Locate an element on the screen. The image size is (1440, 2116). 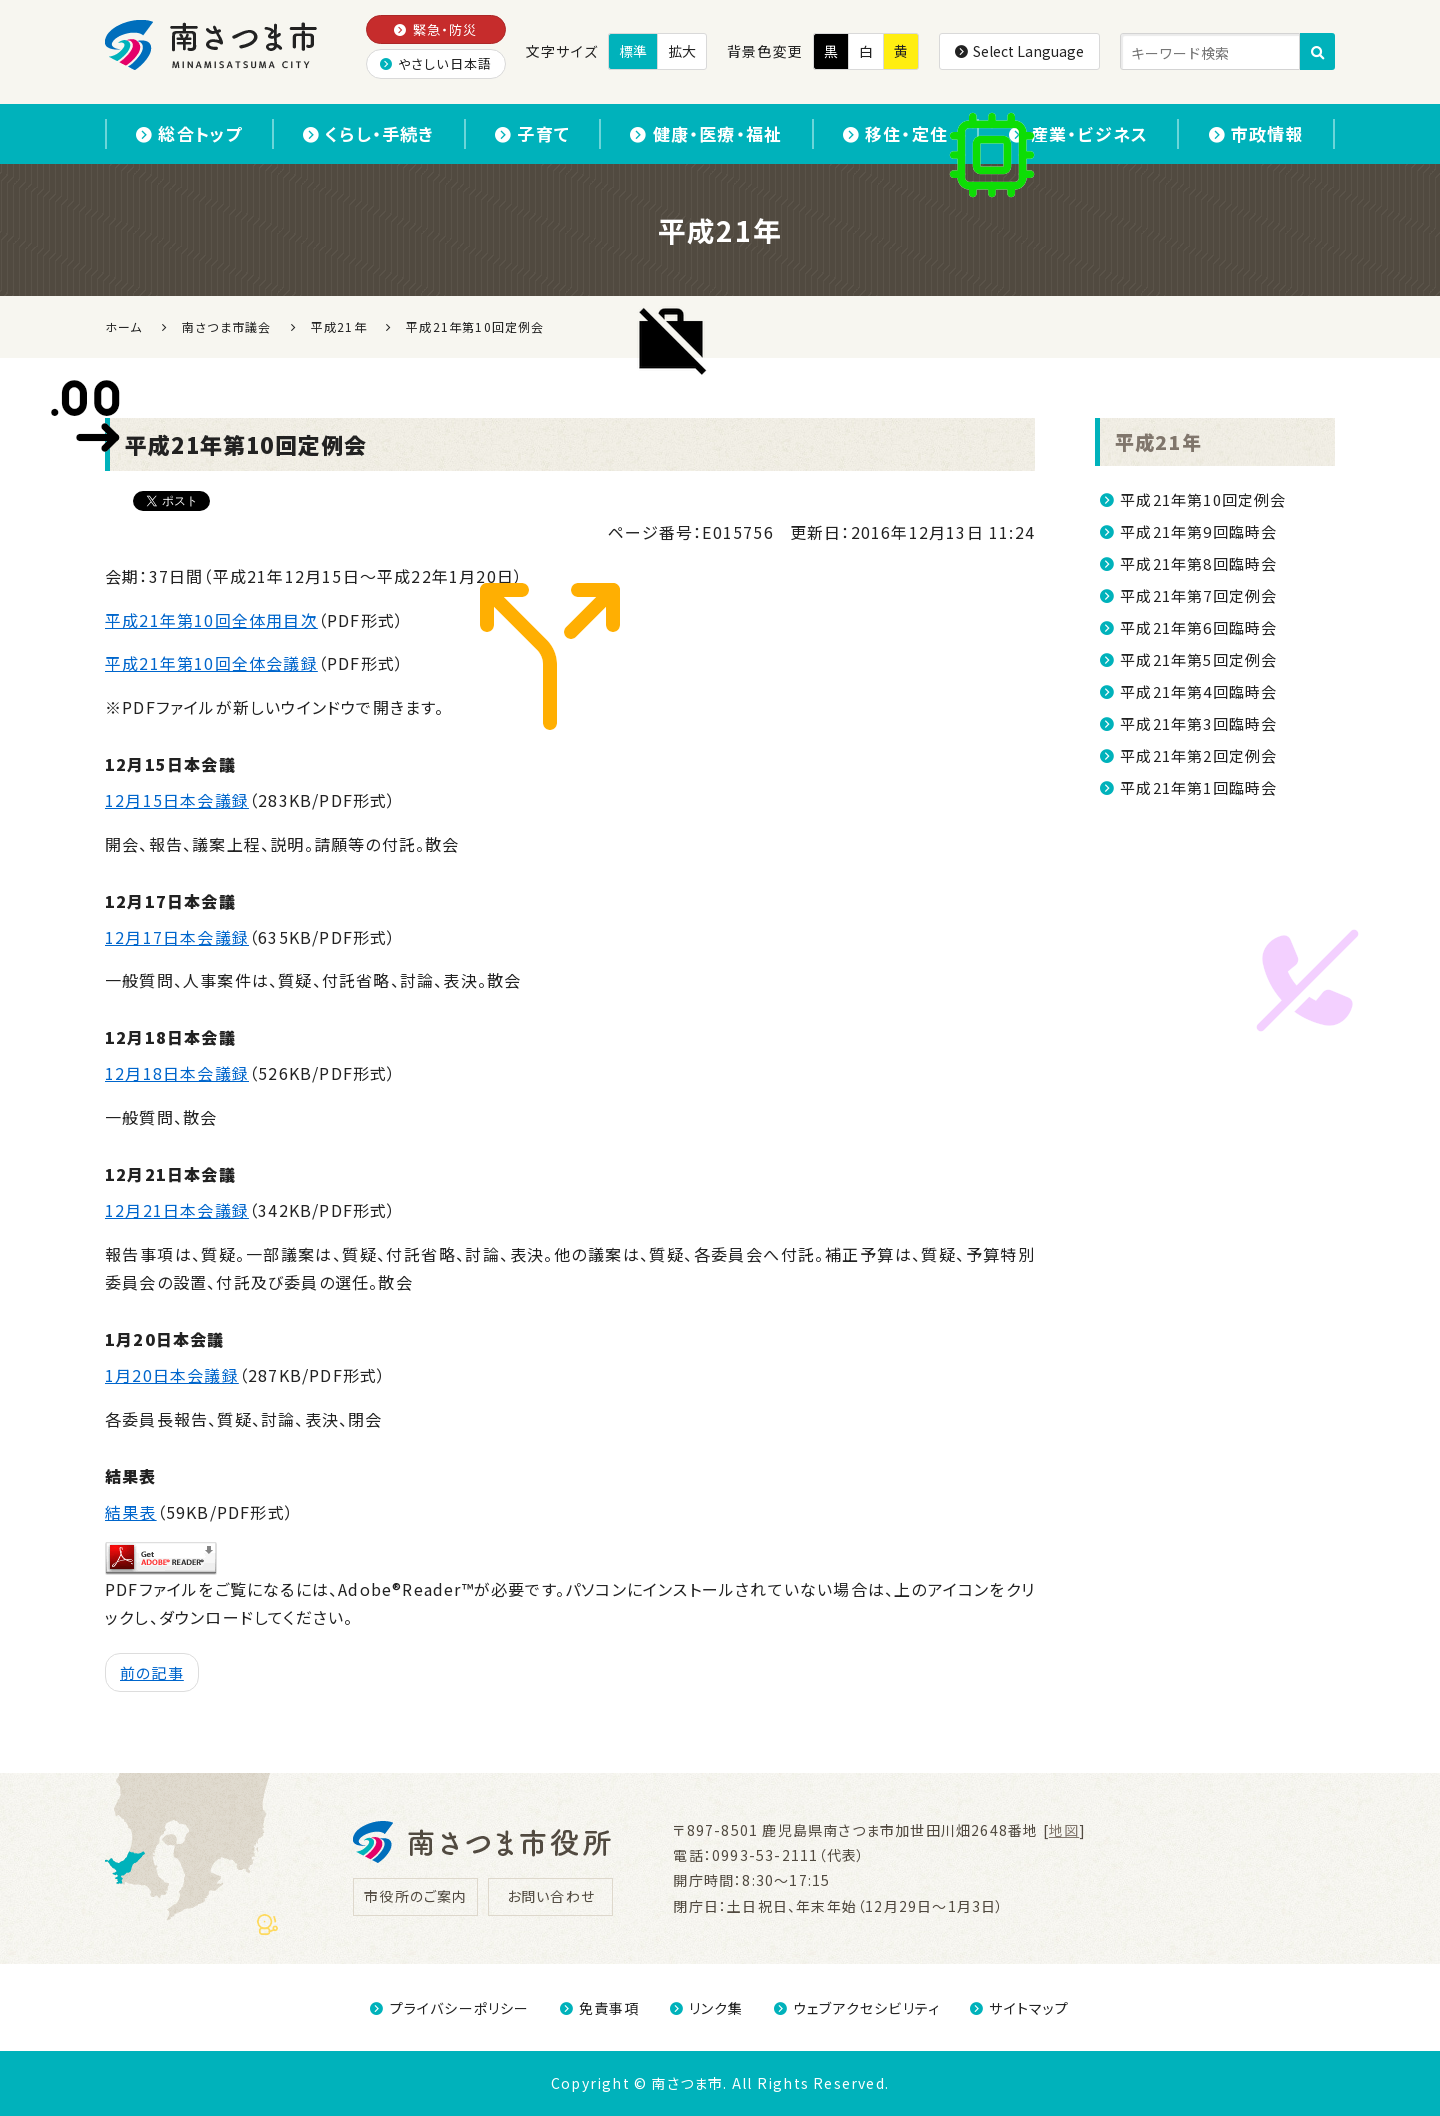
end or decline a phone call is located at coordinates (1307, 980).